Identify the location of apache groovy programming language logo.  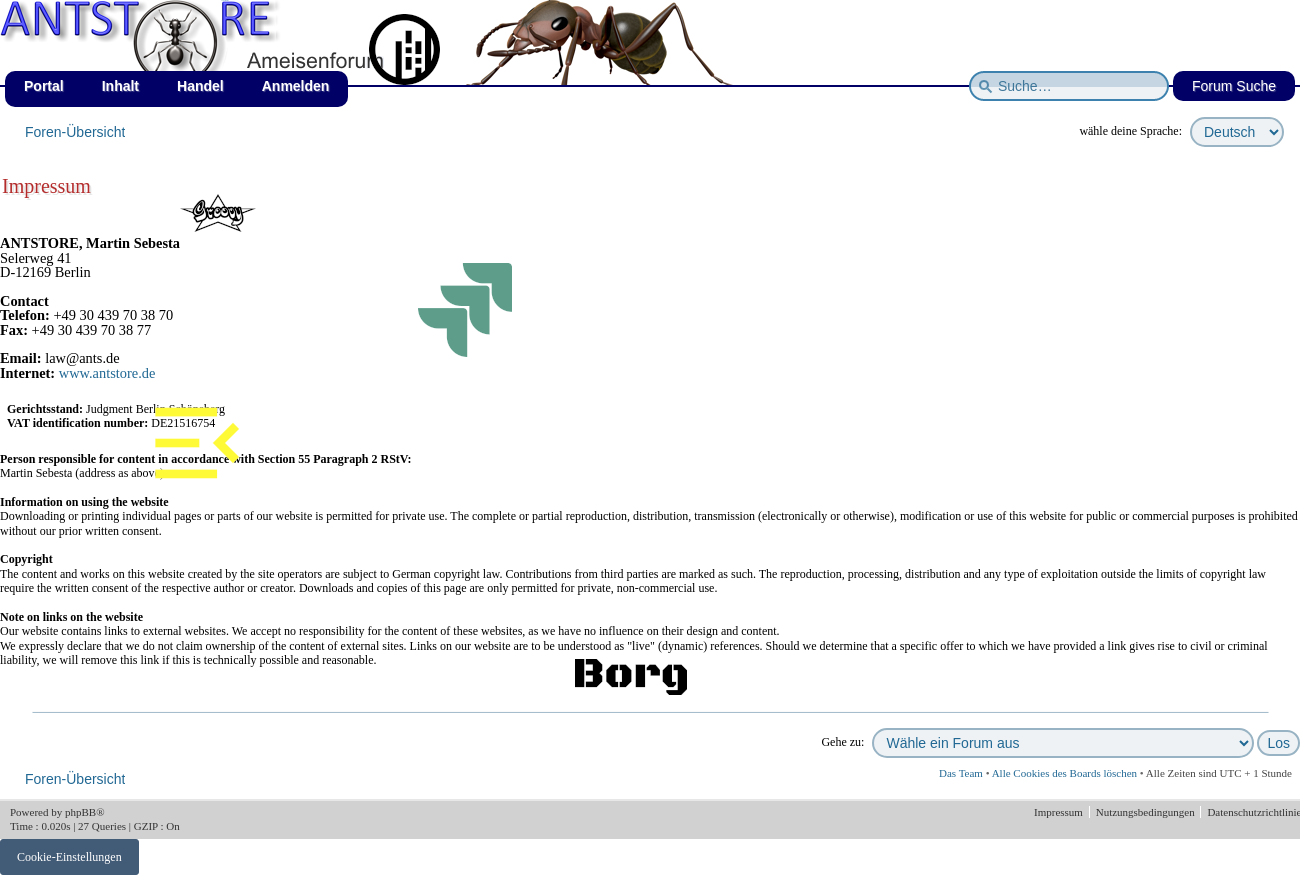
(218, 213).